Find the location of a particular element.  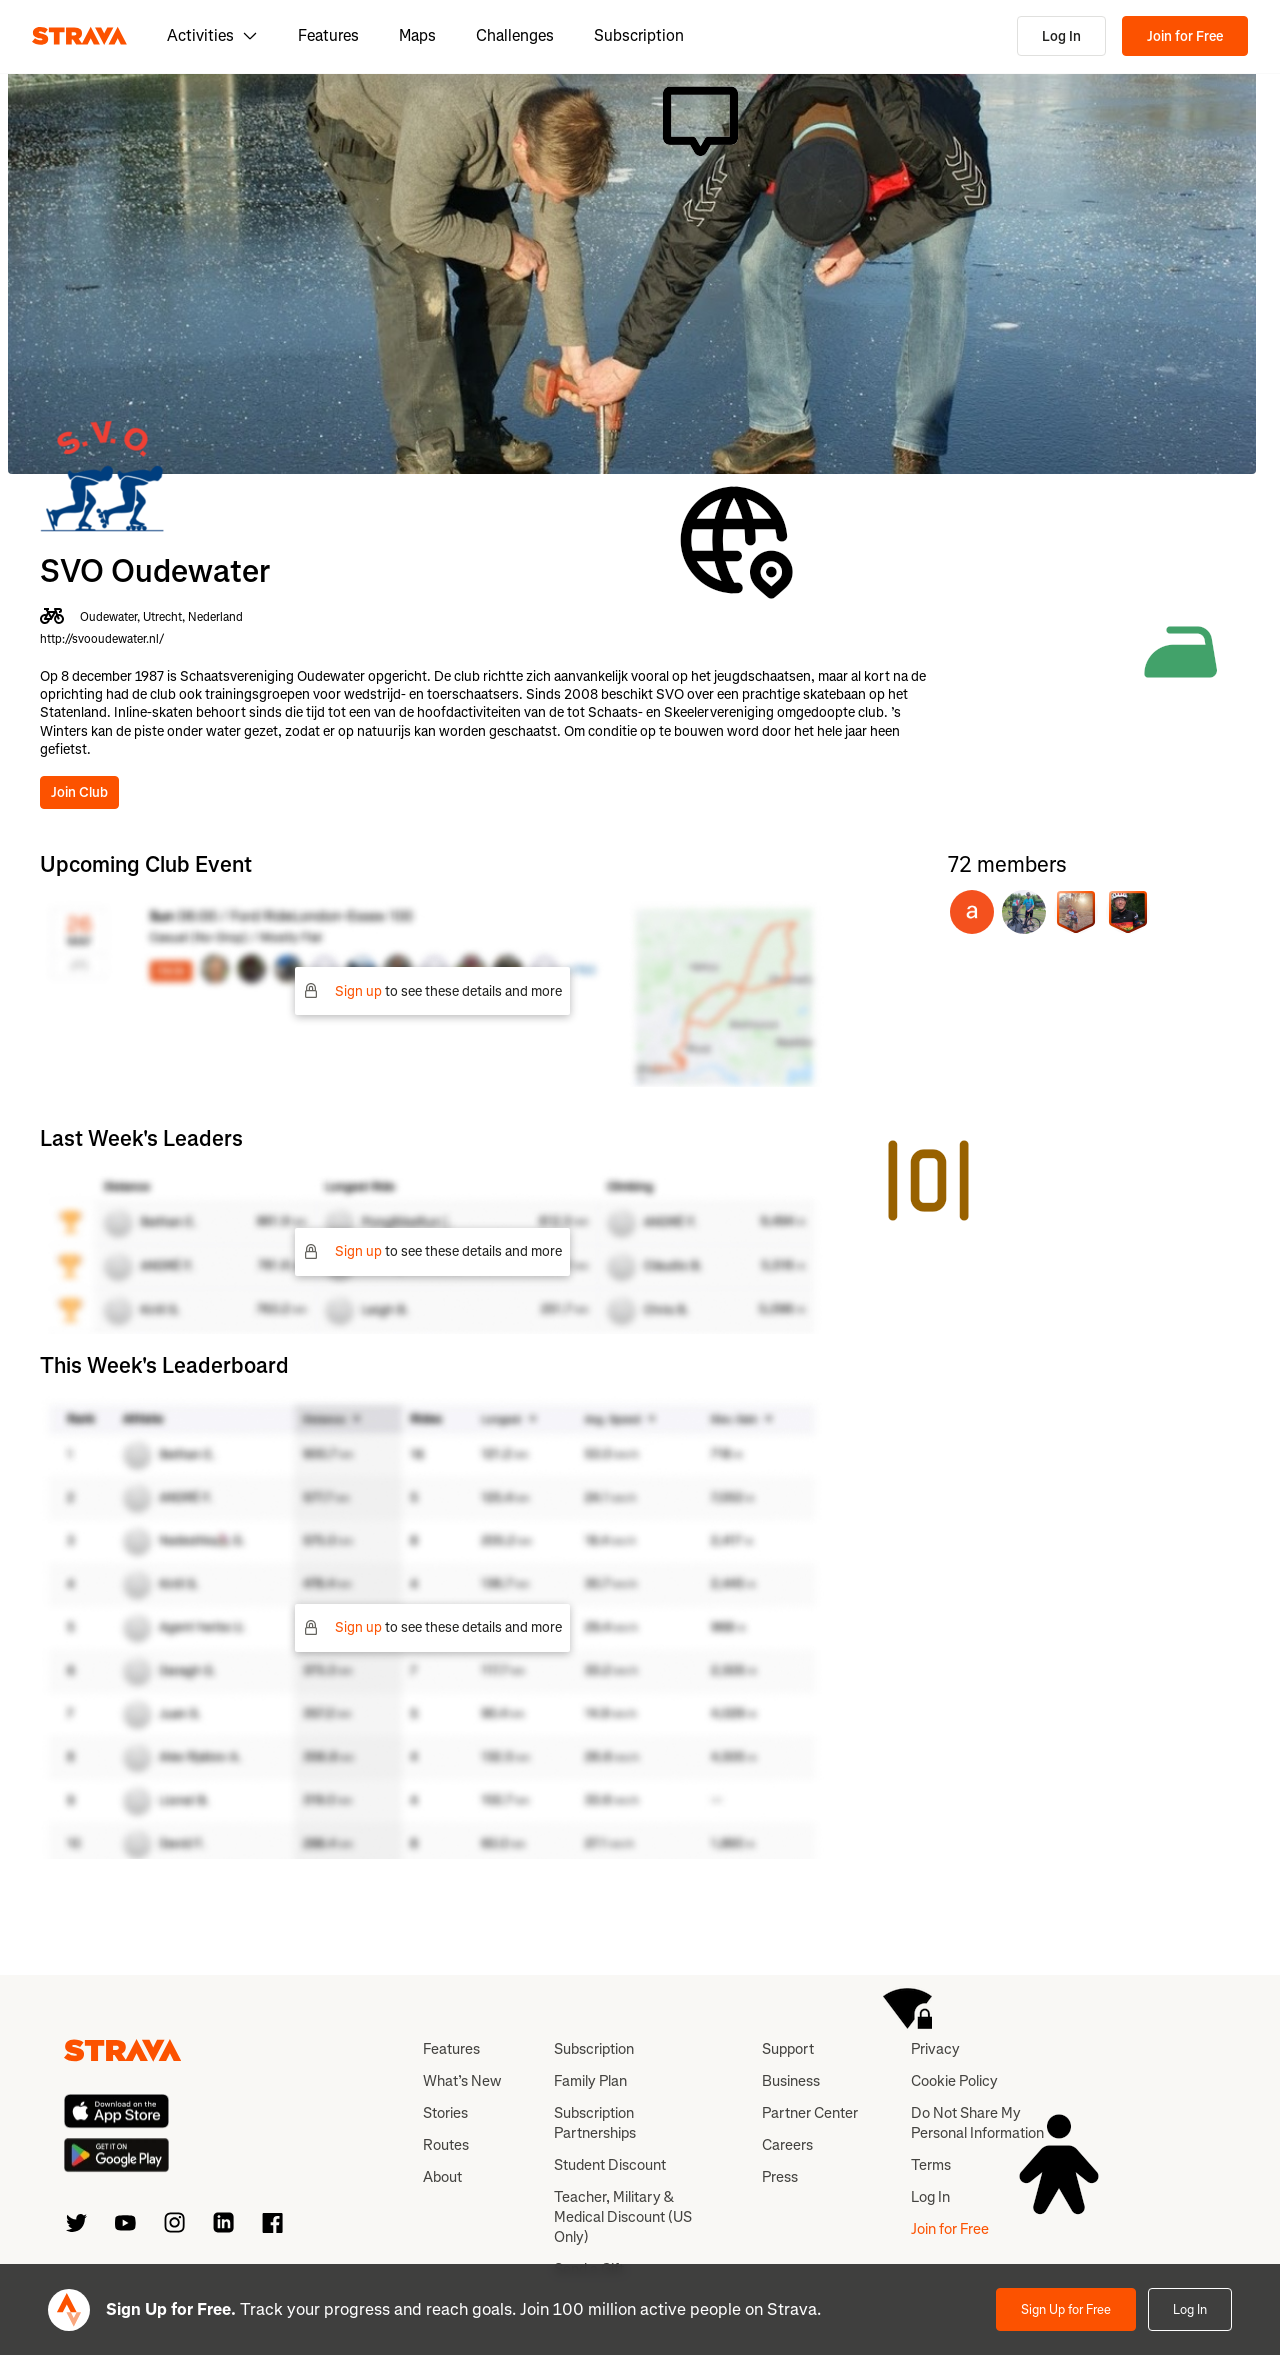

view your profile is located at coordinates (1059, 2166).